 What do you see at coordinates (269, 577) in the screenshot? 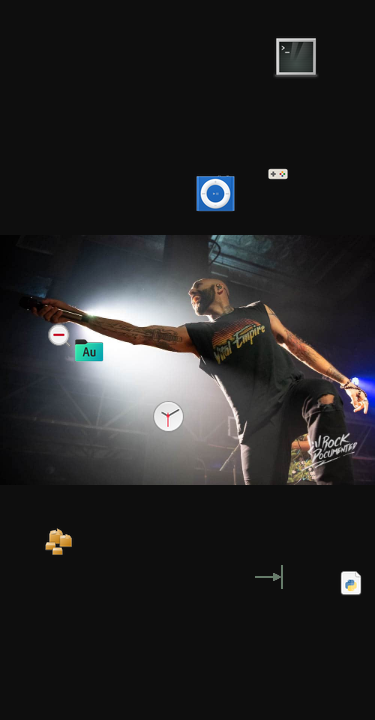
I see `jump to the last item in a list` at bounding box center [269, 577].